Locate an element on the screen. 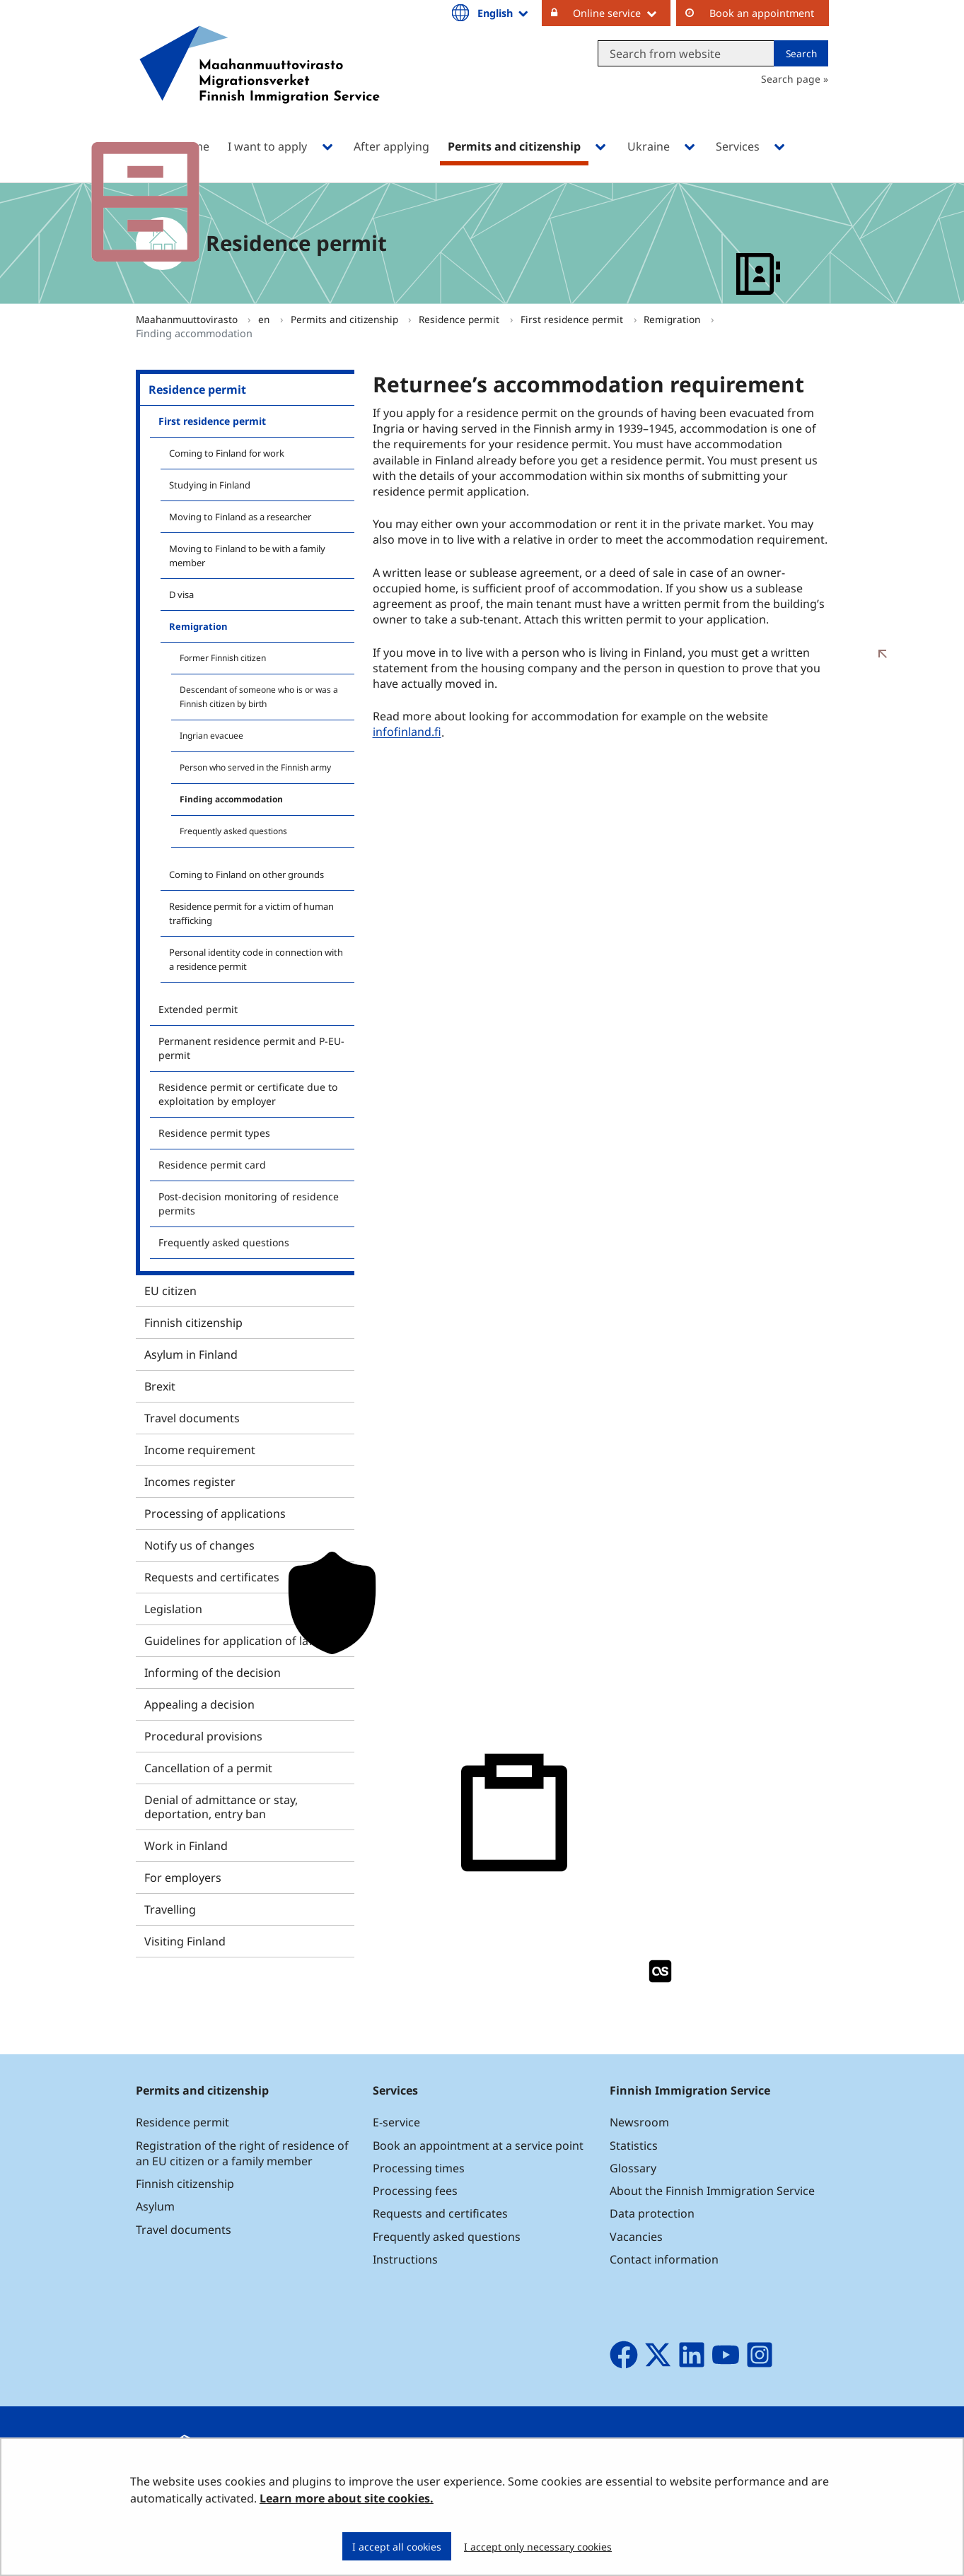 This screenshot has height=2576, width=964. access archived files or documents is located at coordinates (145, 201).